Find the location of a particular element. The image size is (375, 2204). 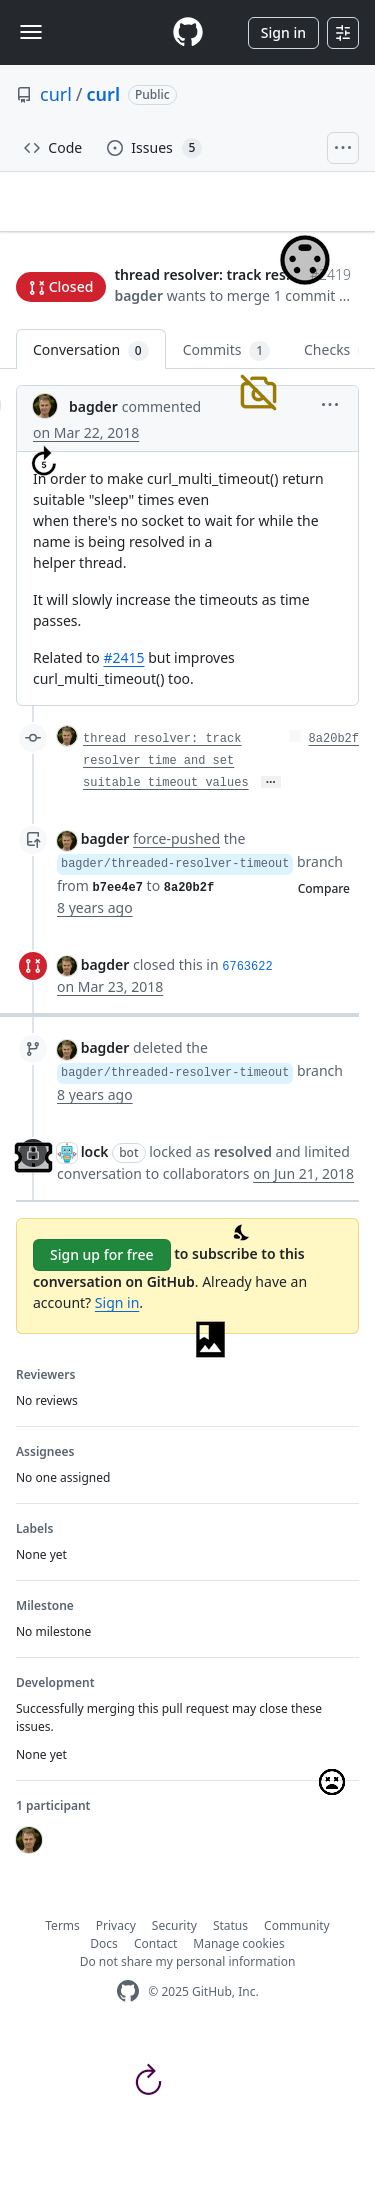

toggle dark mode or night theme is located at coordinates (242, 1232).